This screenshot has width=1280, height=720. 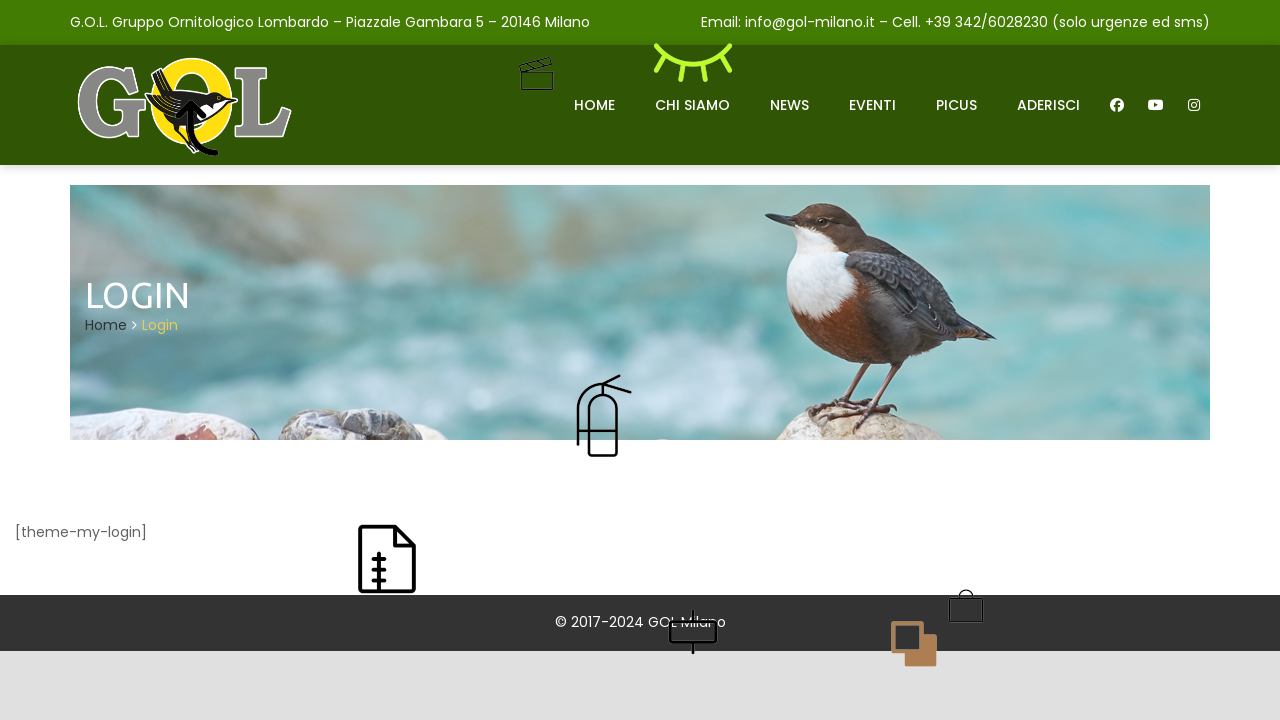 I want to click on subtract or remove a layer from selection, so click(x=914, y=644).